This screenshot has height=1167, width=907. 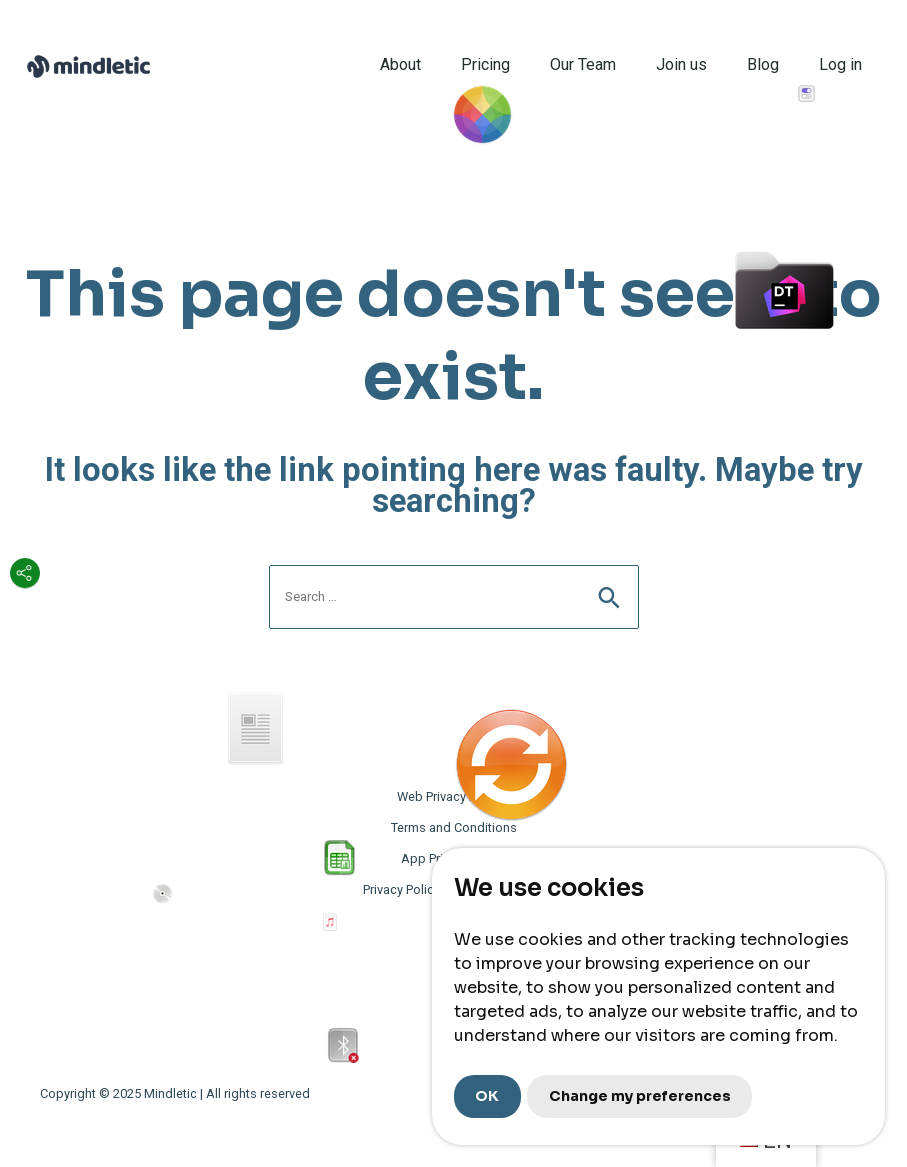 What do you see at coordinates (255, 728) in the screenshot?
I see `document template file type` at bounding box center [255, 728].